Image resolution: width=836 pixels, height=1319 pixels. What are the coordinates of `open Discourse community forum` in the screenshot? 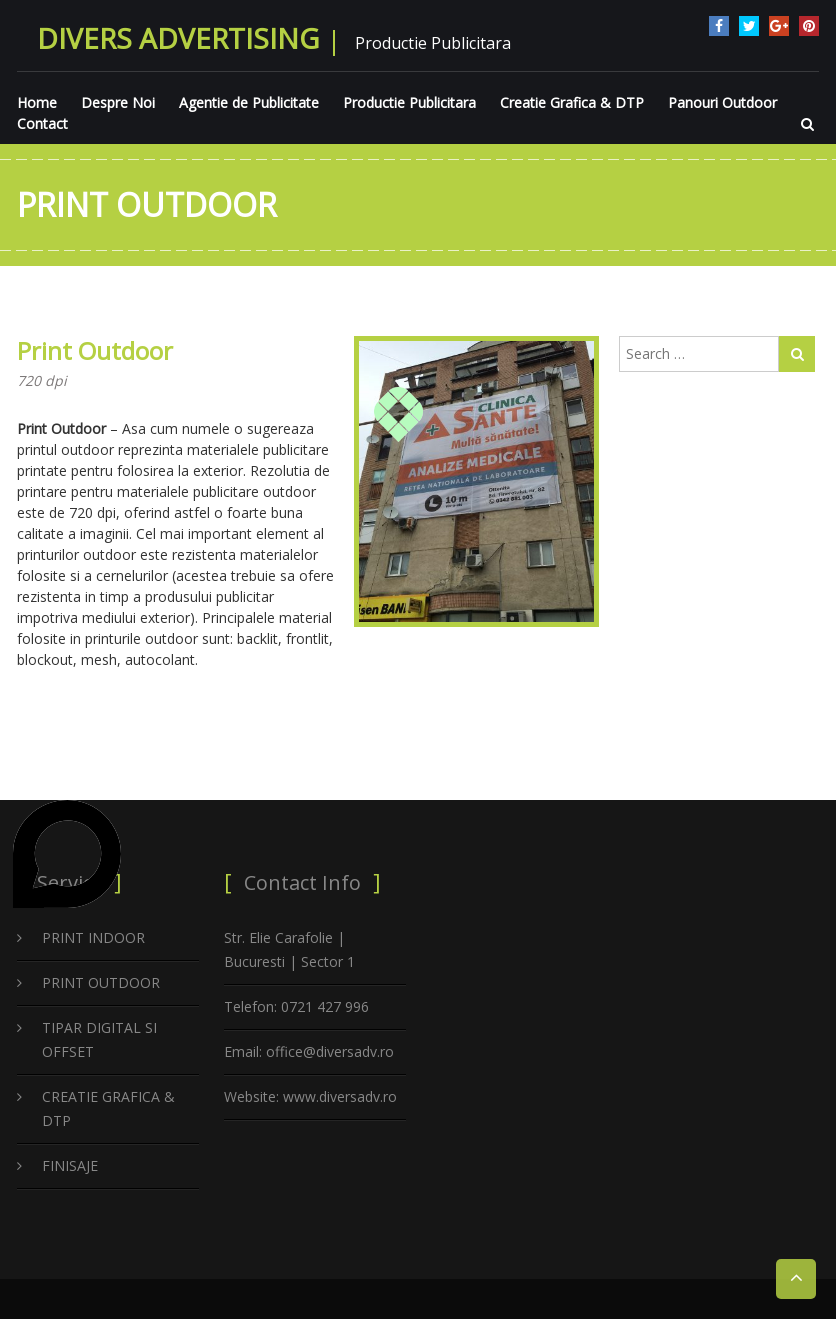 It's located at (67, 854).